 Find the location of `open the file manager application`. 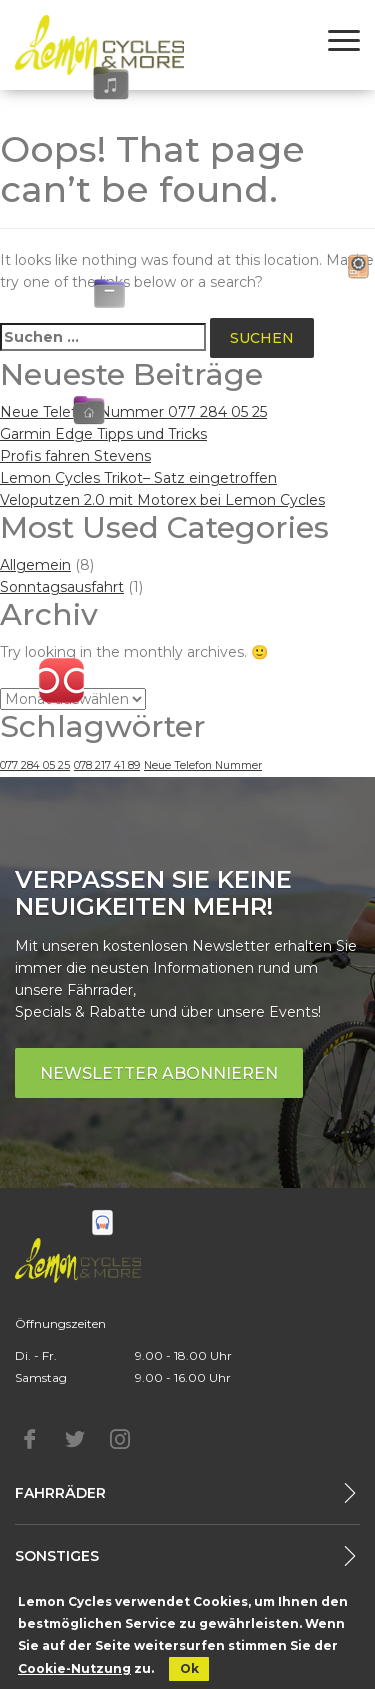

open the file manager application is located at coordinates (109, 293).